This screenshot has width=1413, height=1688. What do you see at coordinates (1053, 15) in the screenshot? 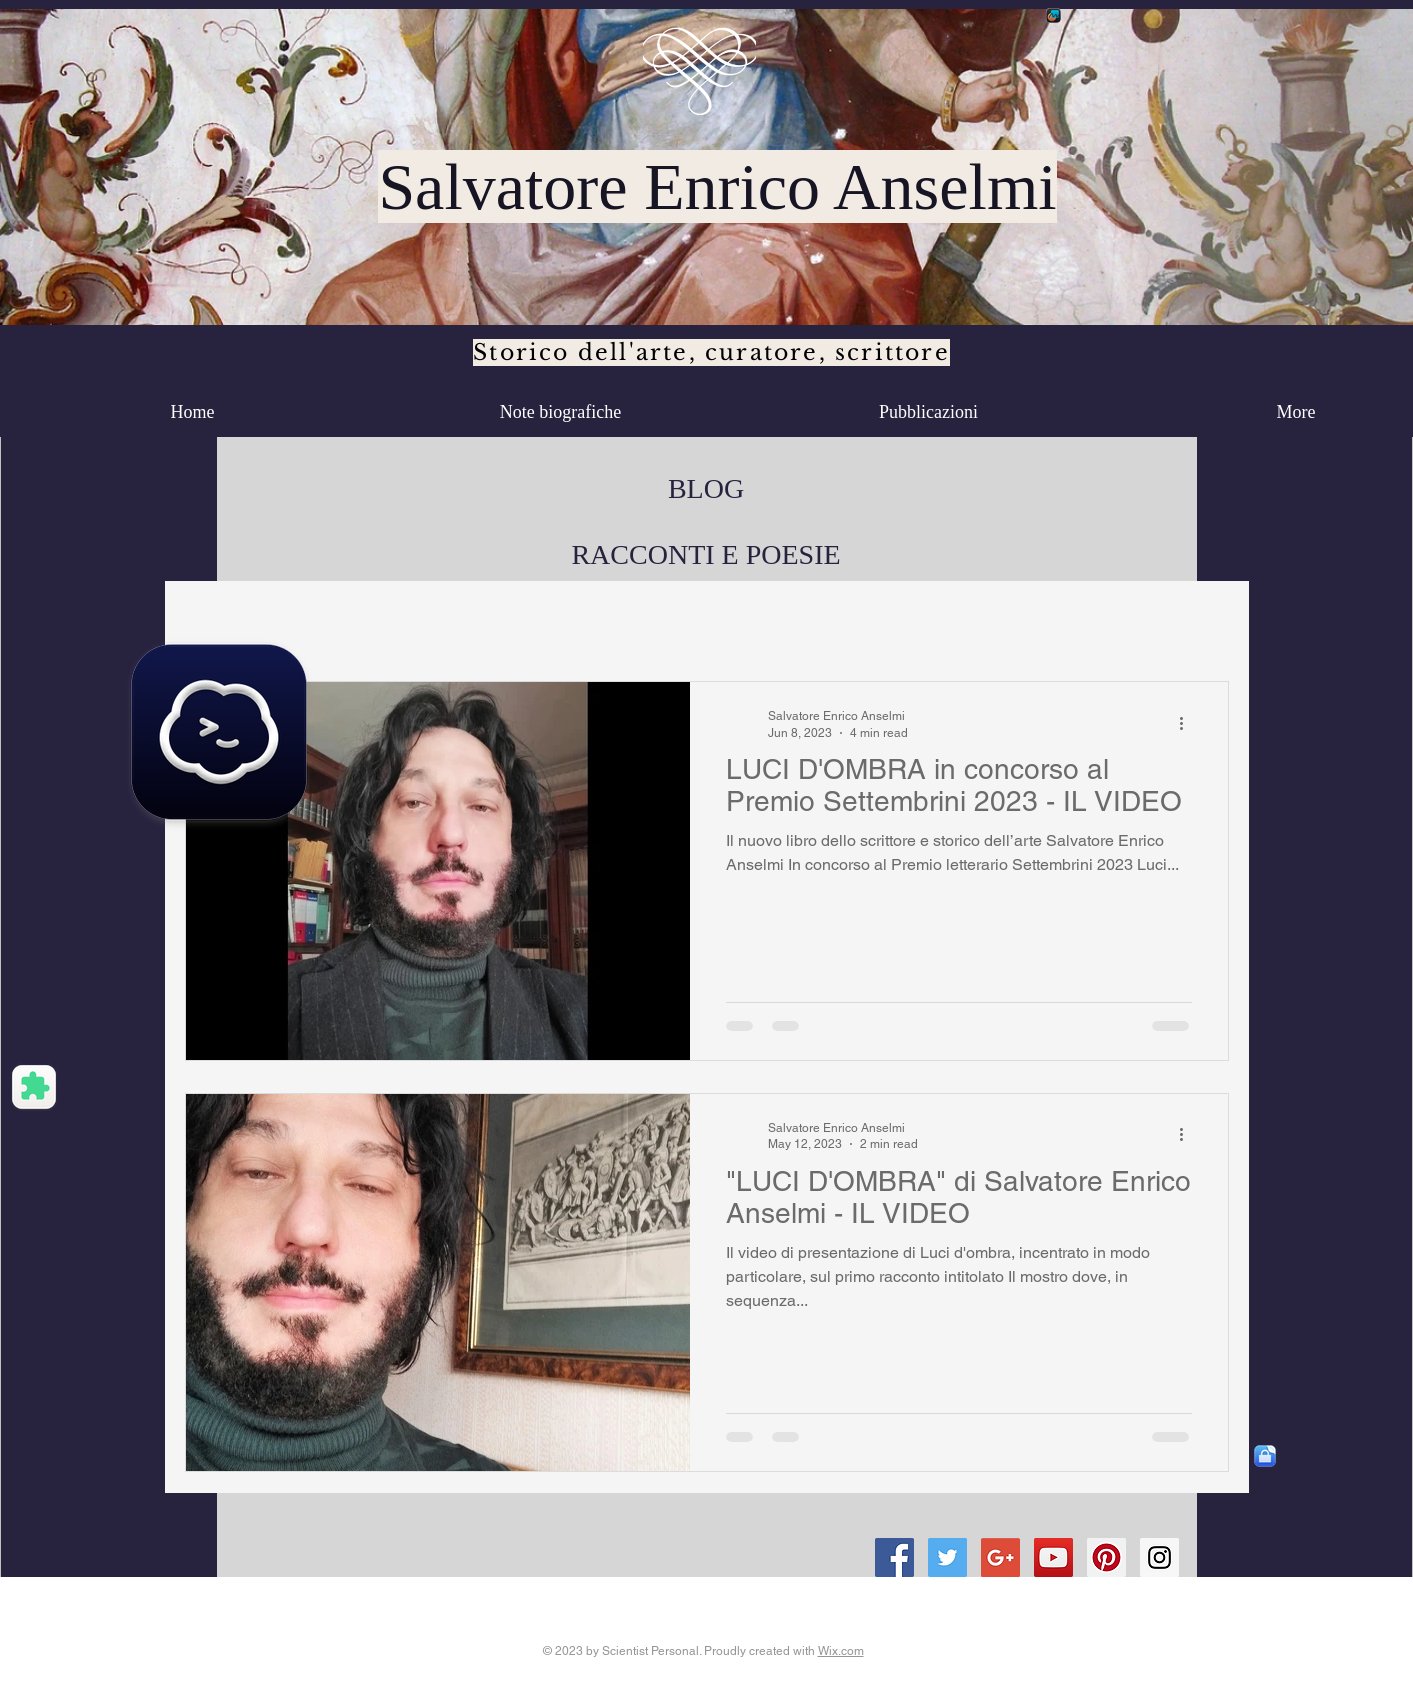
I see `open freeform app for brainstorming and sketching` at bounding box center [1053, 15].